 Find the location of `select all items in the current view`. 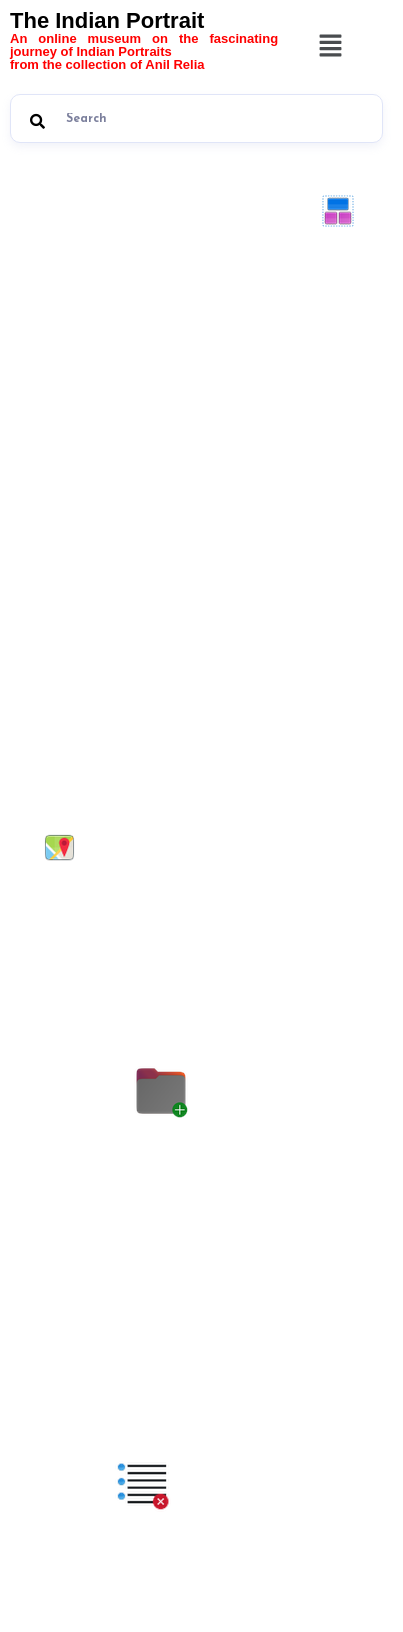

select all items in the current view is located at coordinates (338, 211).